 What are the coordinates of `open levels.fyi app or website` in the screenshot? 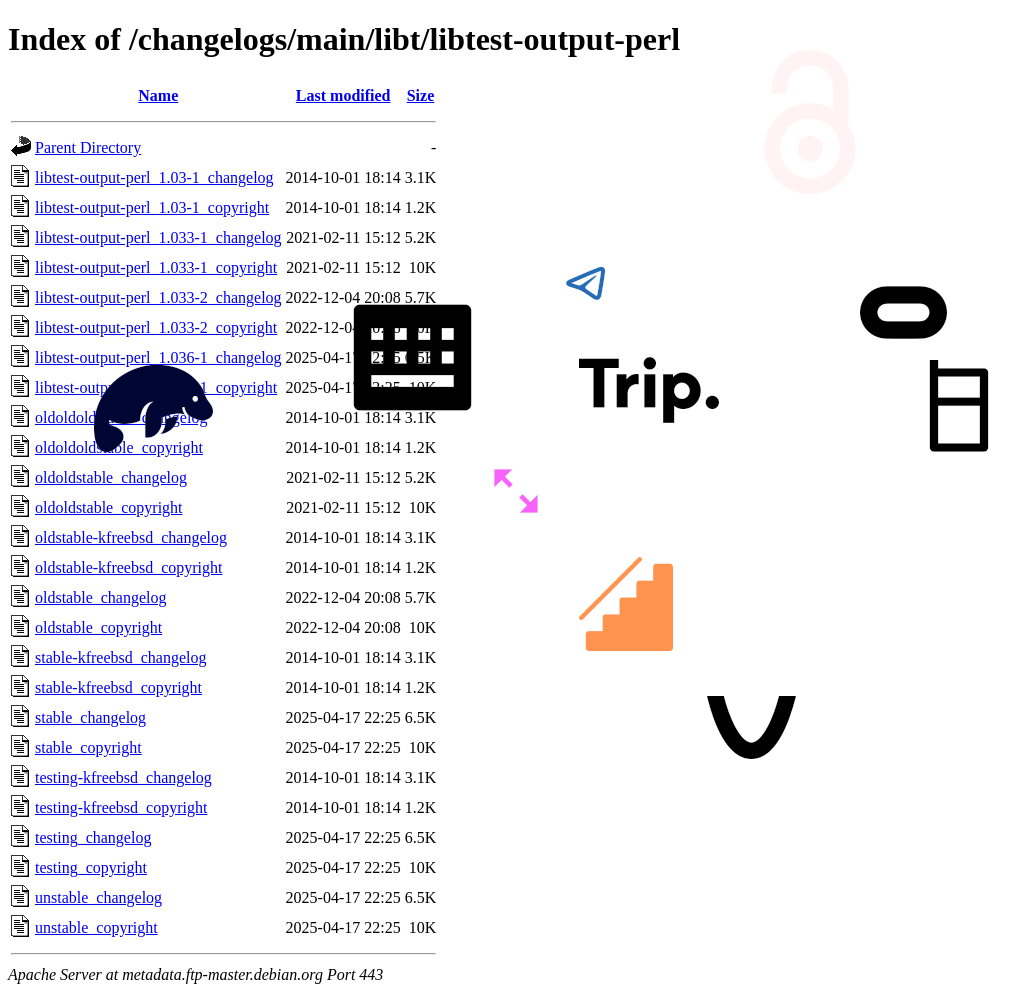 It's located at (626, 604).